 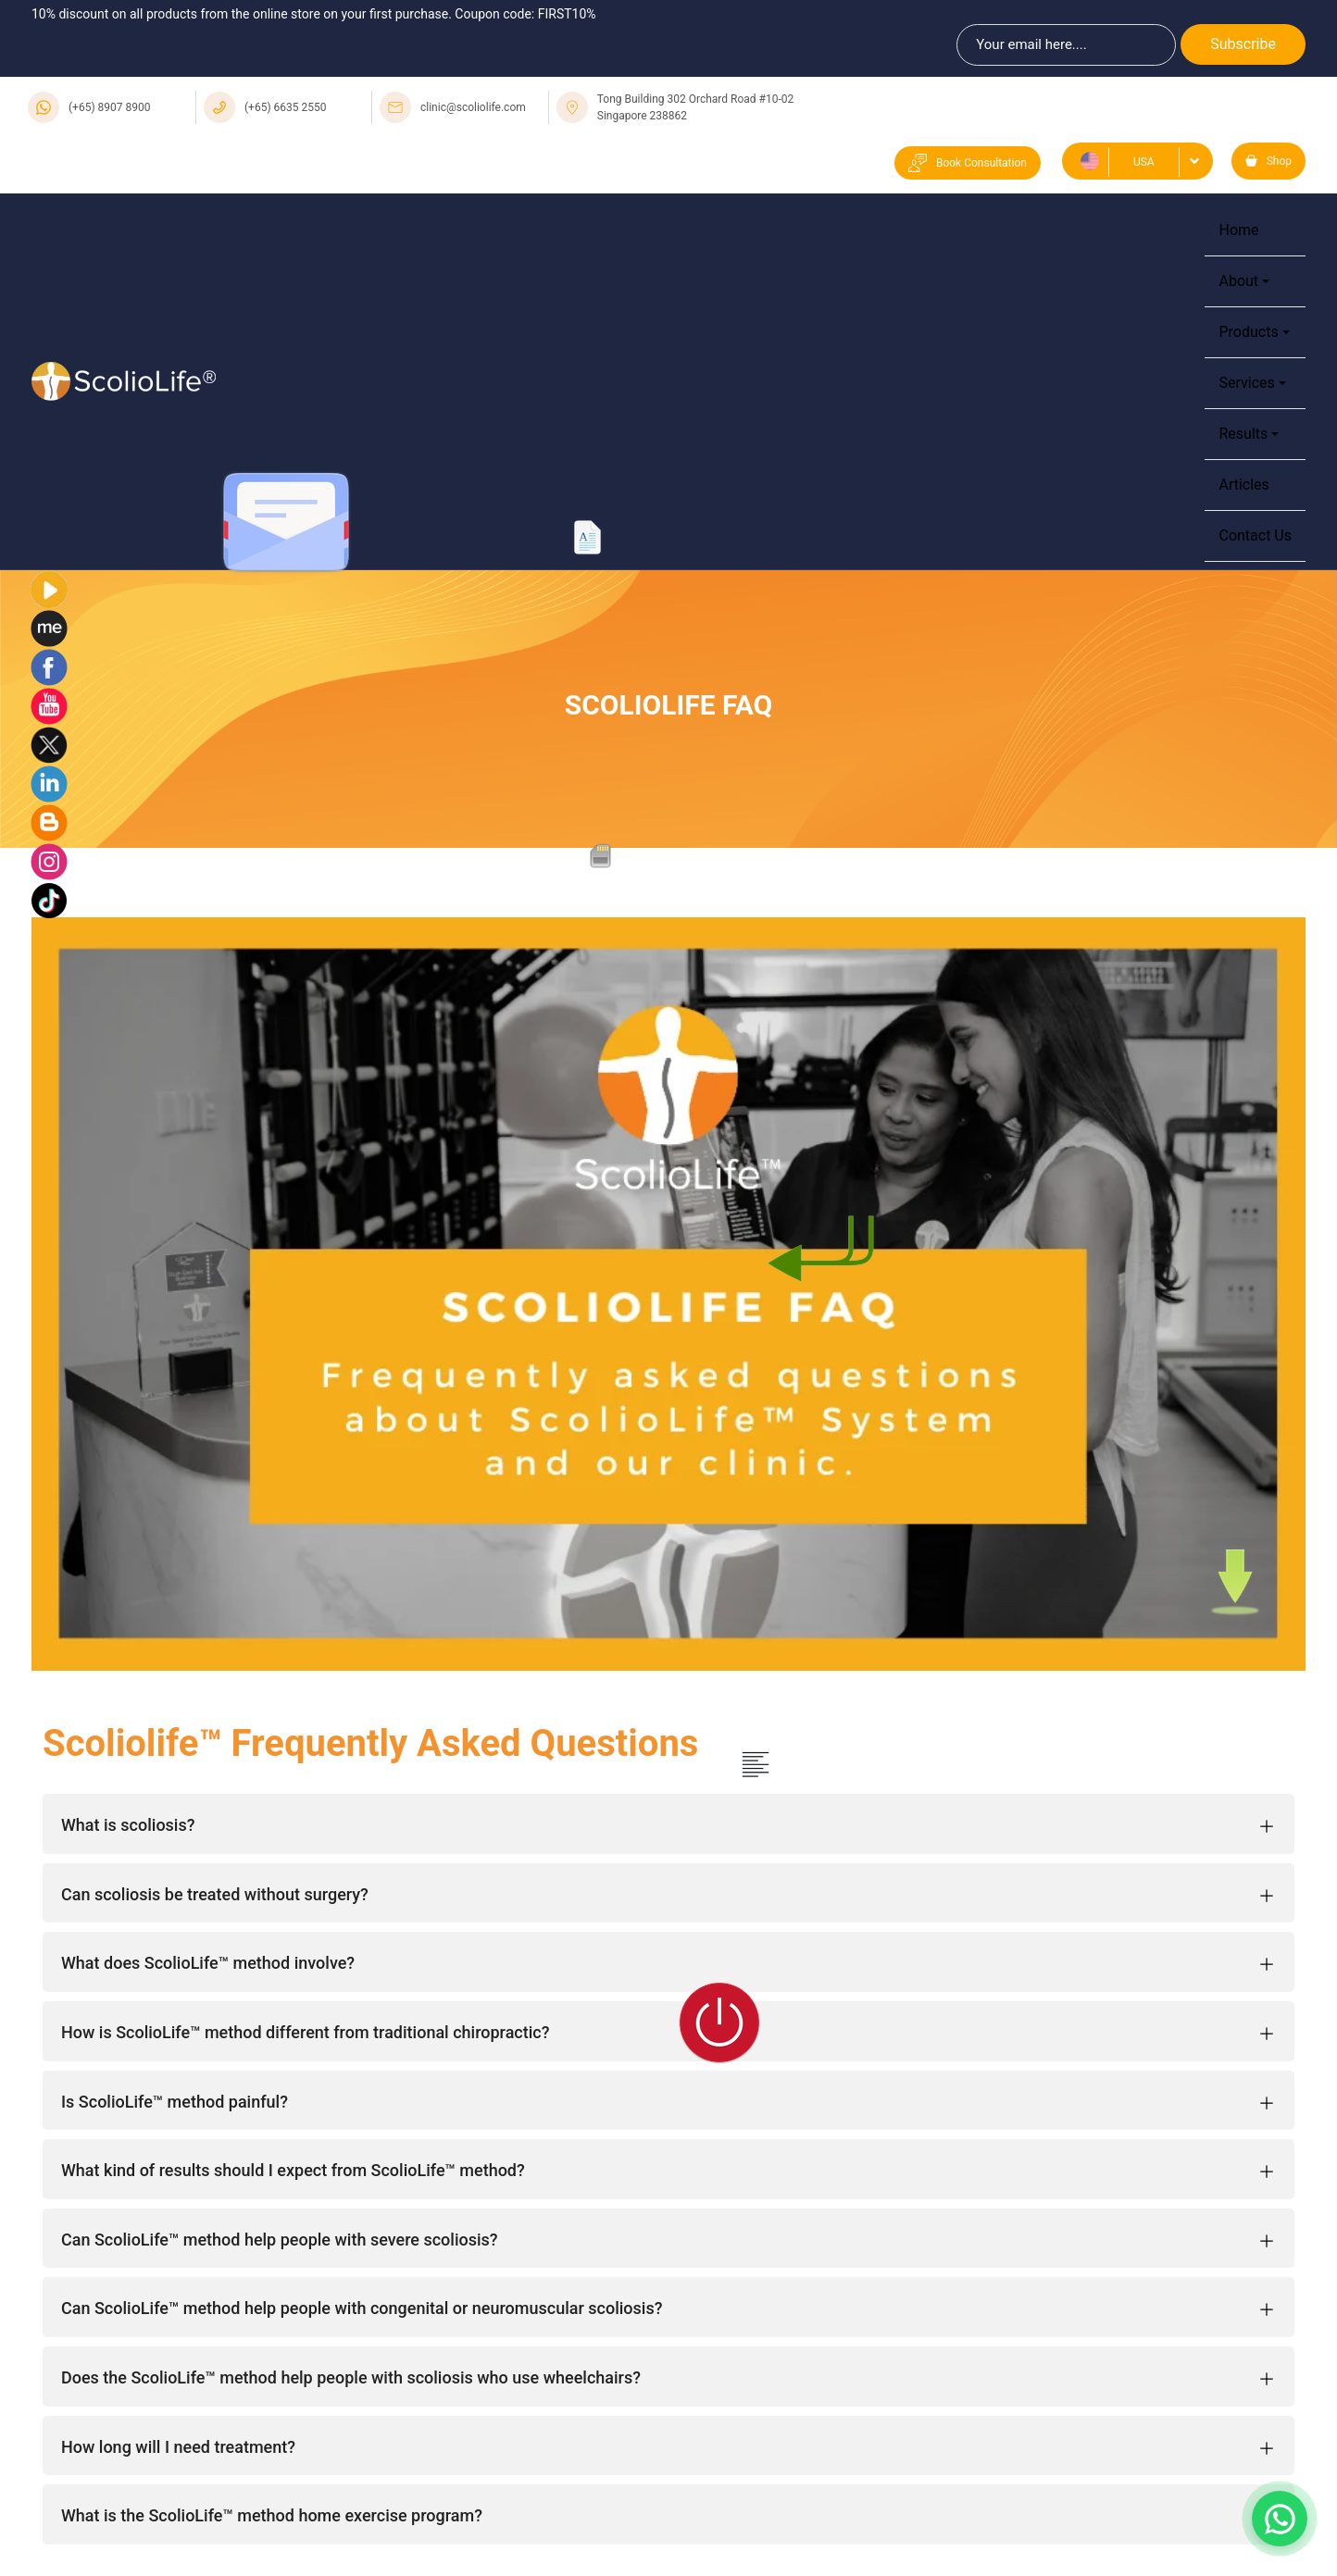 I want to click on save the current file or document, so click(x=1235, y=1578).